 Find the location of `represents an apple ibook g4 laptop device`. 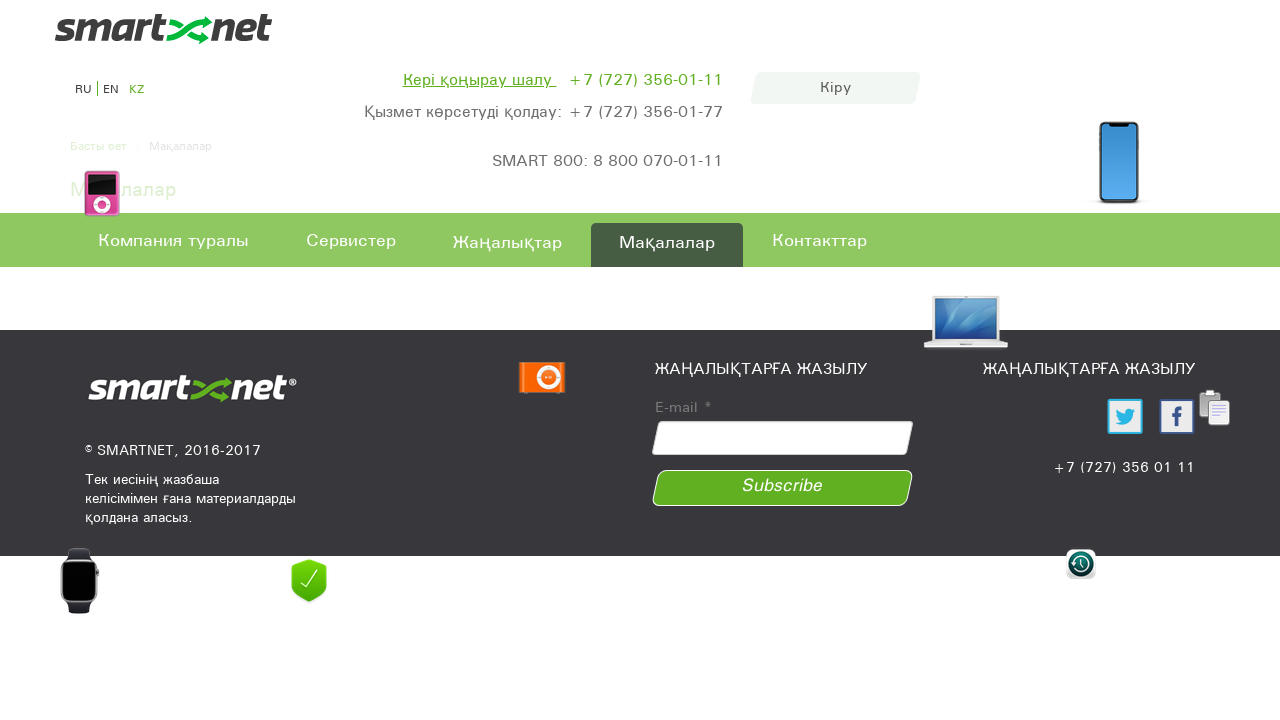

represents an apple ibook g4 laptop device is located at coordinates (966, 322).